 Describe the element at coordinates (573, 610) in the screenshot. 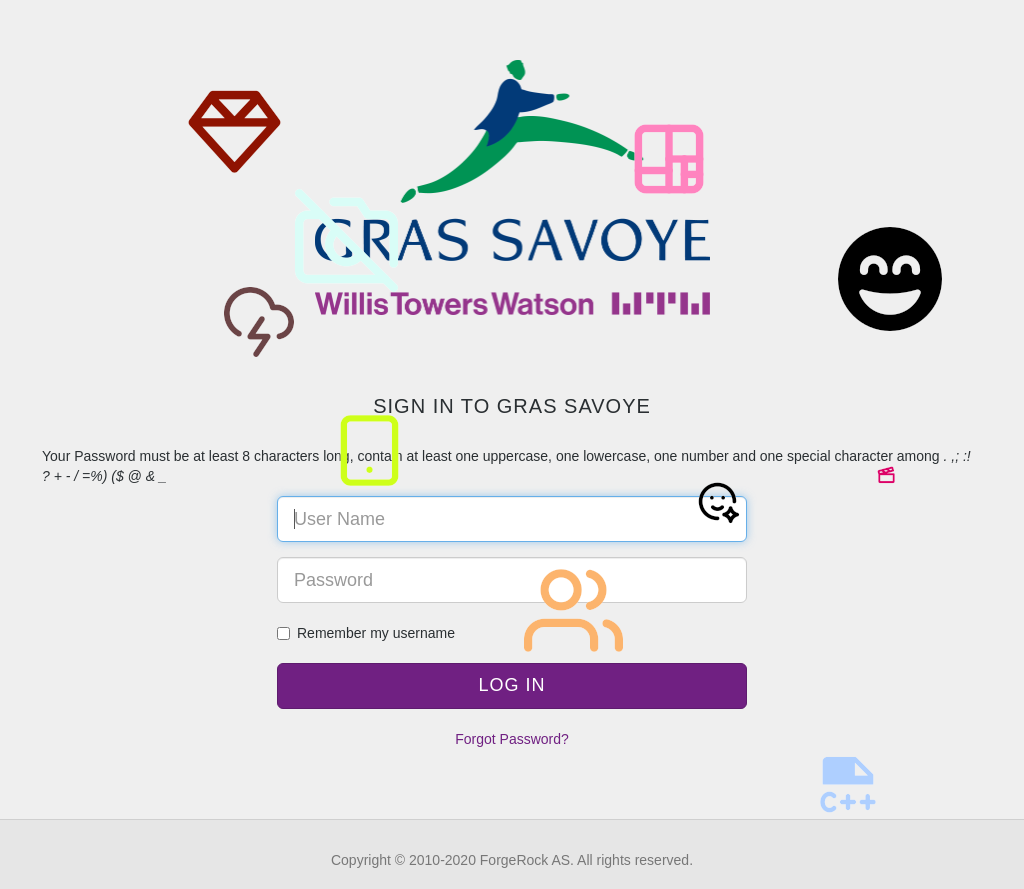

I see `view all users or team members` at that location.